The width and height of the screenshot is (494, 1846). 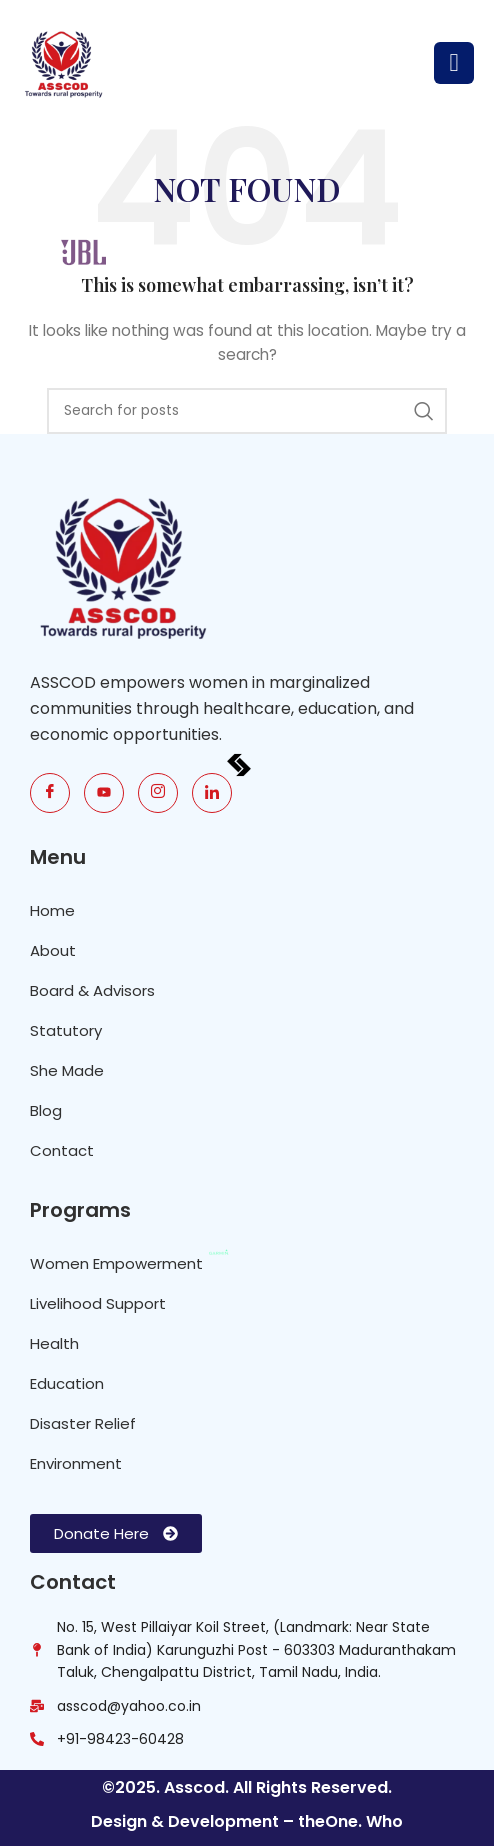 I want to click on JBL brand logo, so click(x=83, y=252).